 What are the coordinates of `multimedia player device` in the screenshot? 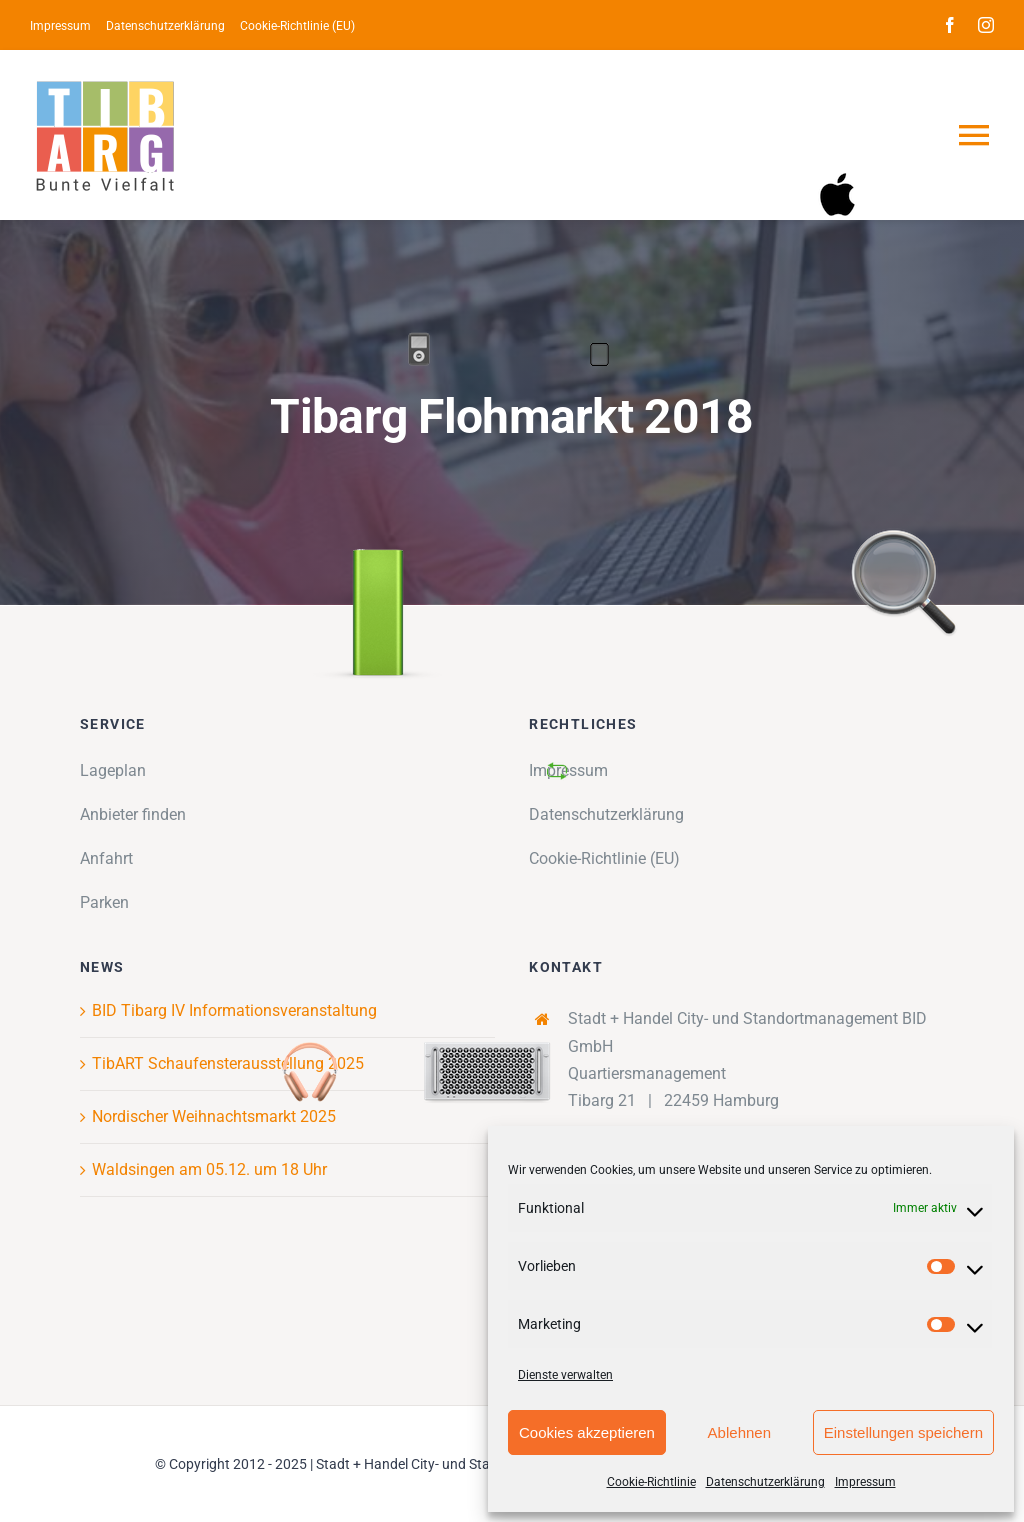 It's located at (419, 349).